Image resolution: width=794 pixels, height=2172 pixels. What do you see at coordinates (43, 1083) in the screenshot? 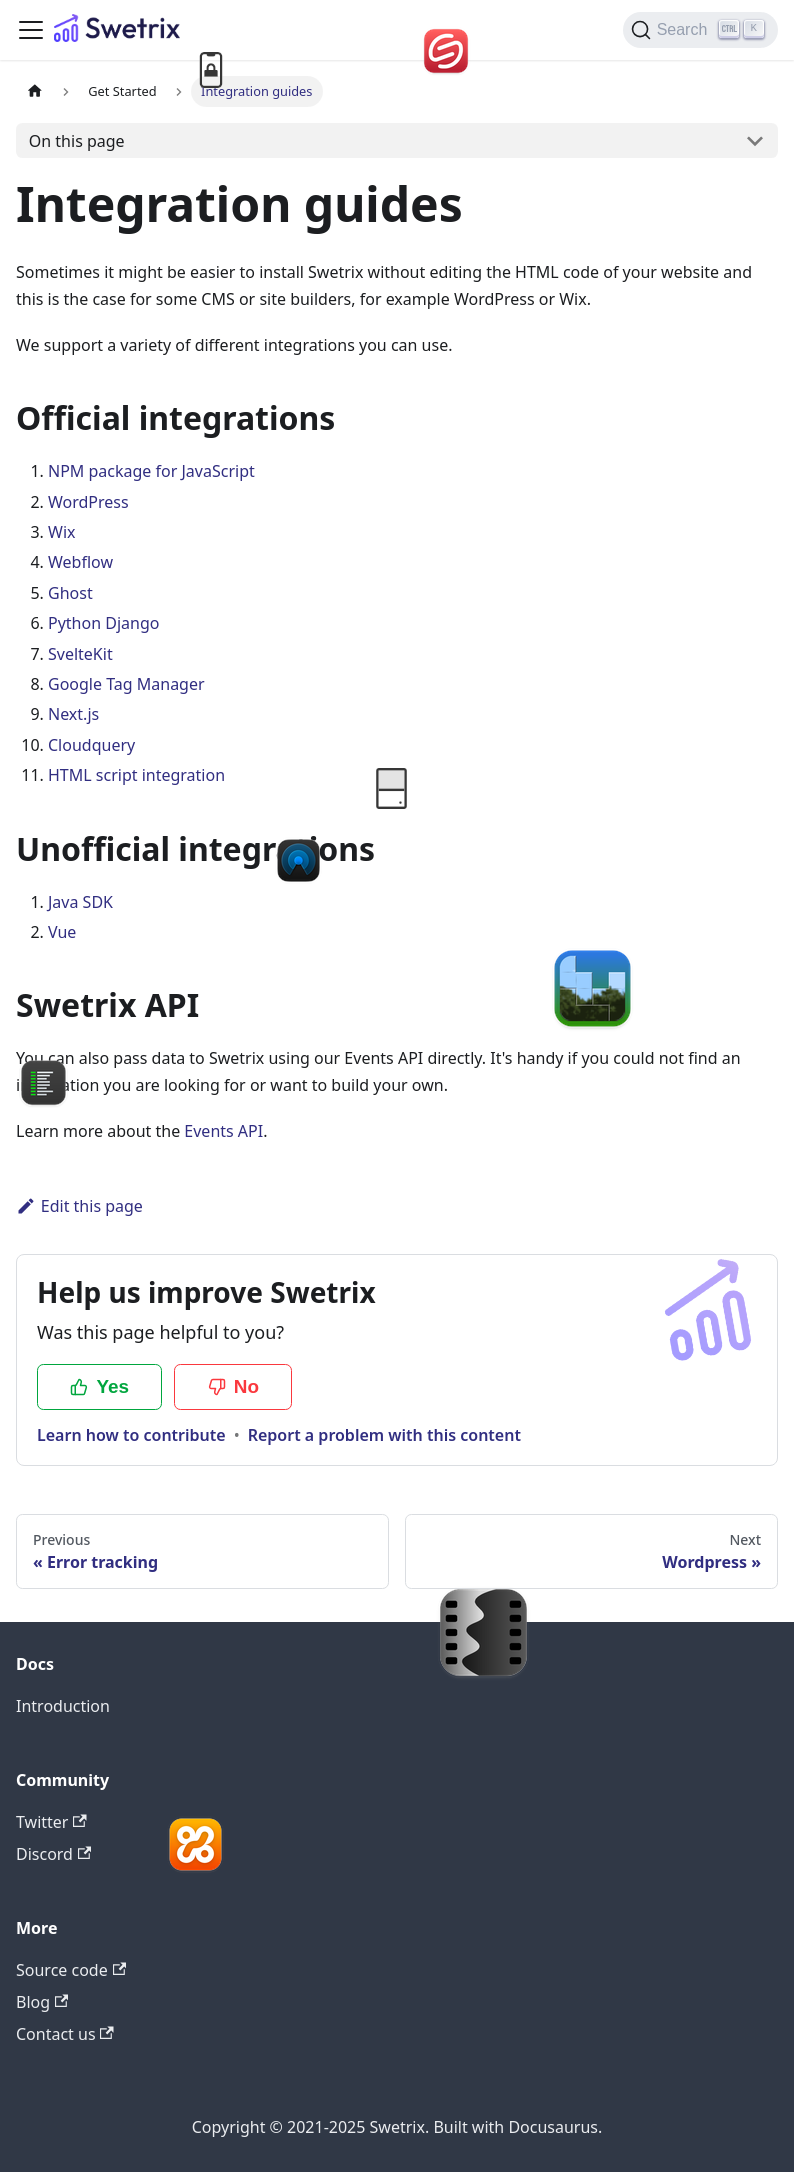
I see `access startup disk and boot preferences` at bounding box center [43, 1083].